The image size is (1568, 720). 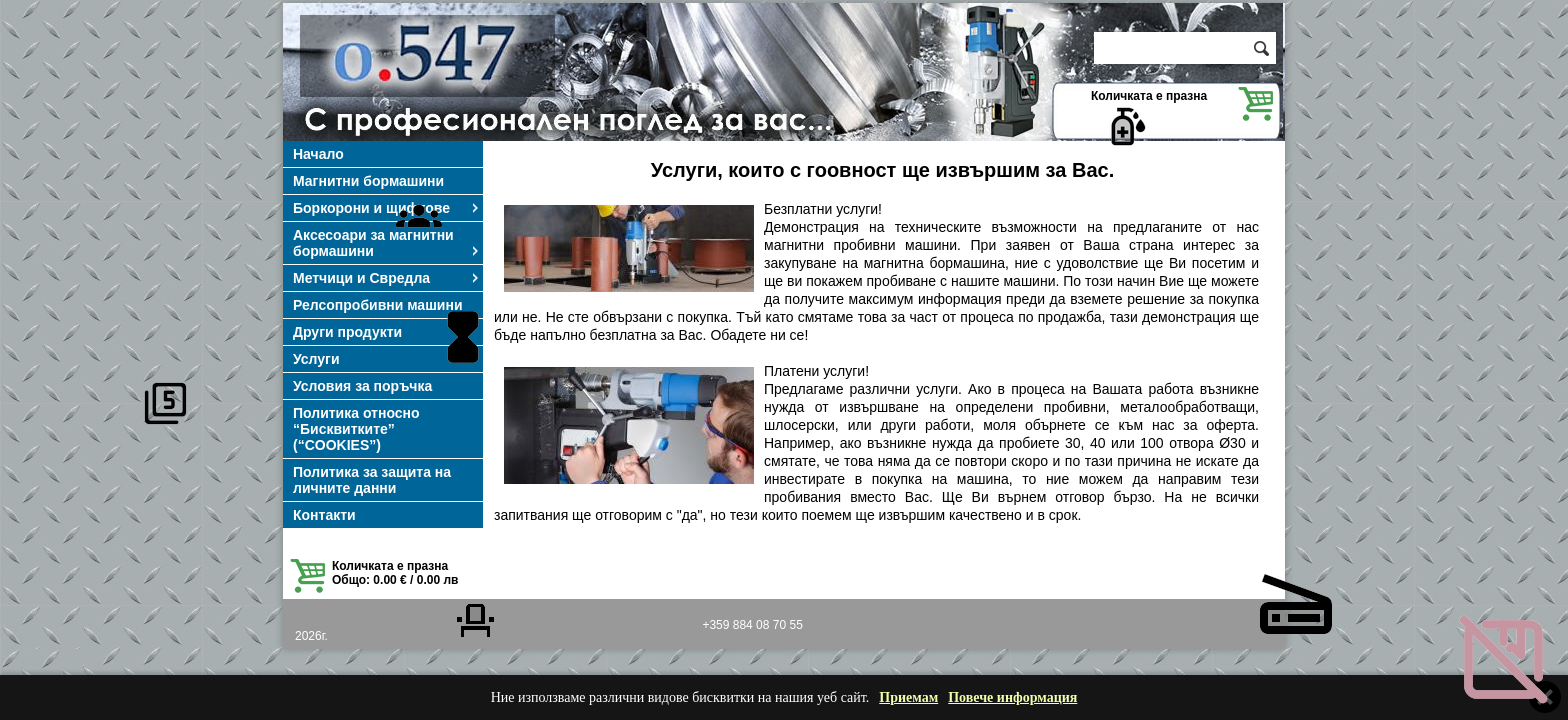 What do you see at coordinates (419, 216) in the screenshot?
I see `view or manage groups` at bounding box center [419, 216].